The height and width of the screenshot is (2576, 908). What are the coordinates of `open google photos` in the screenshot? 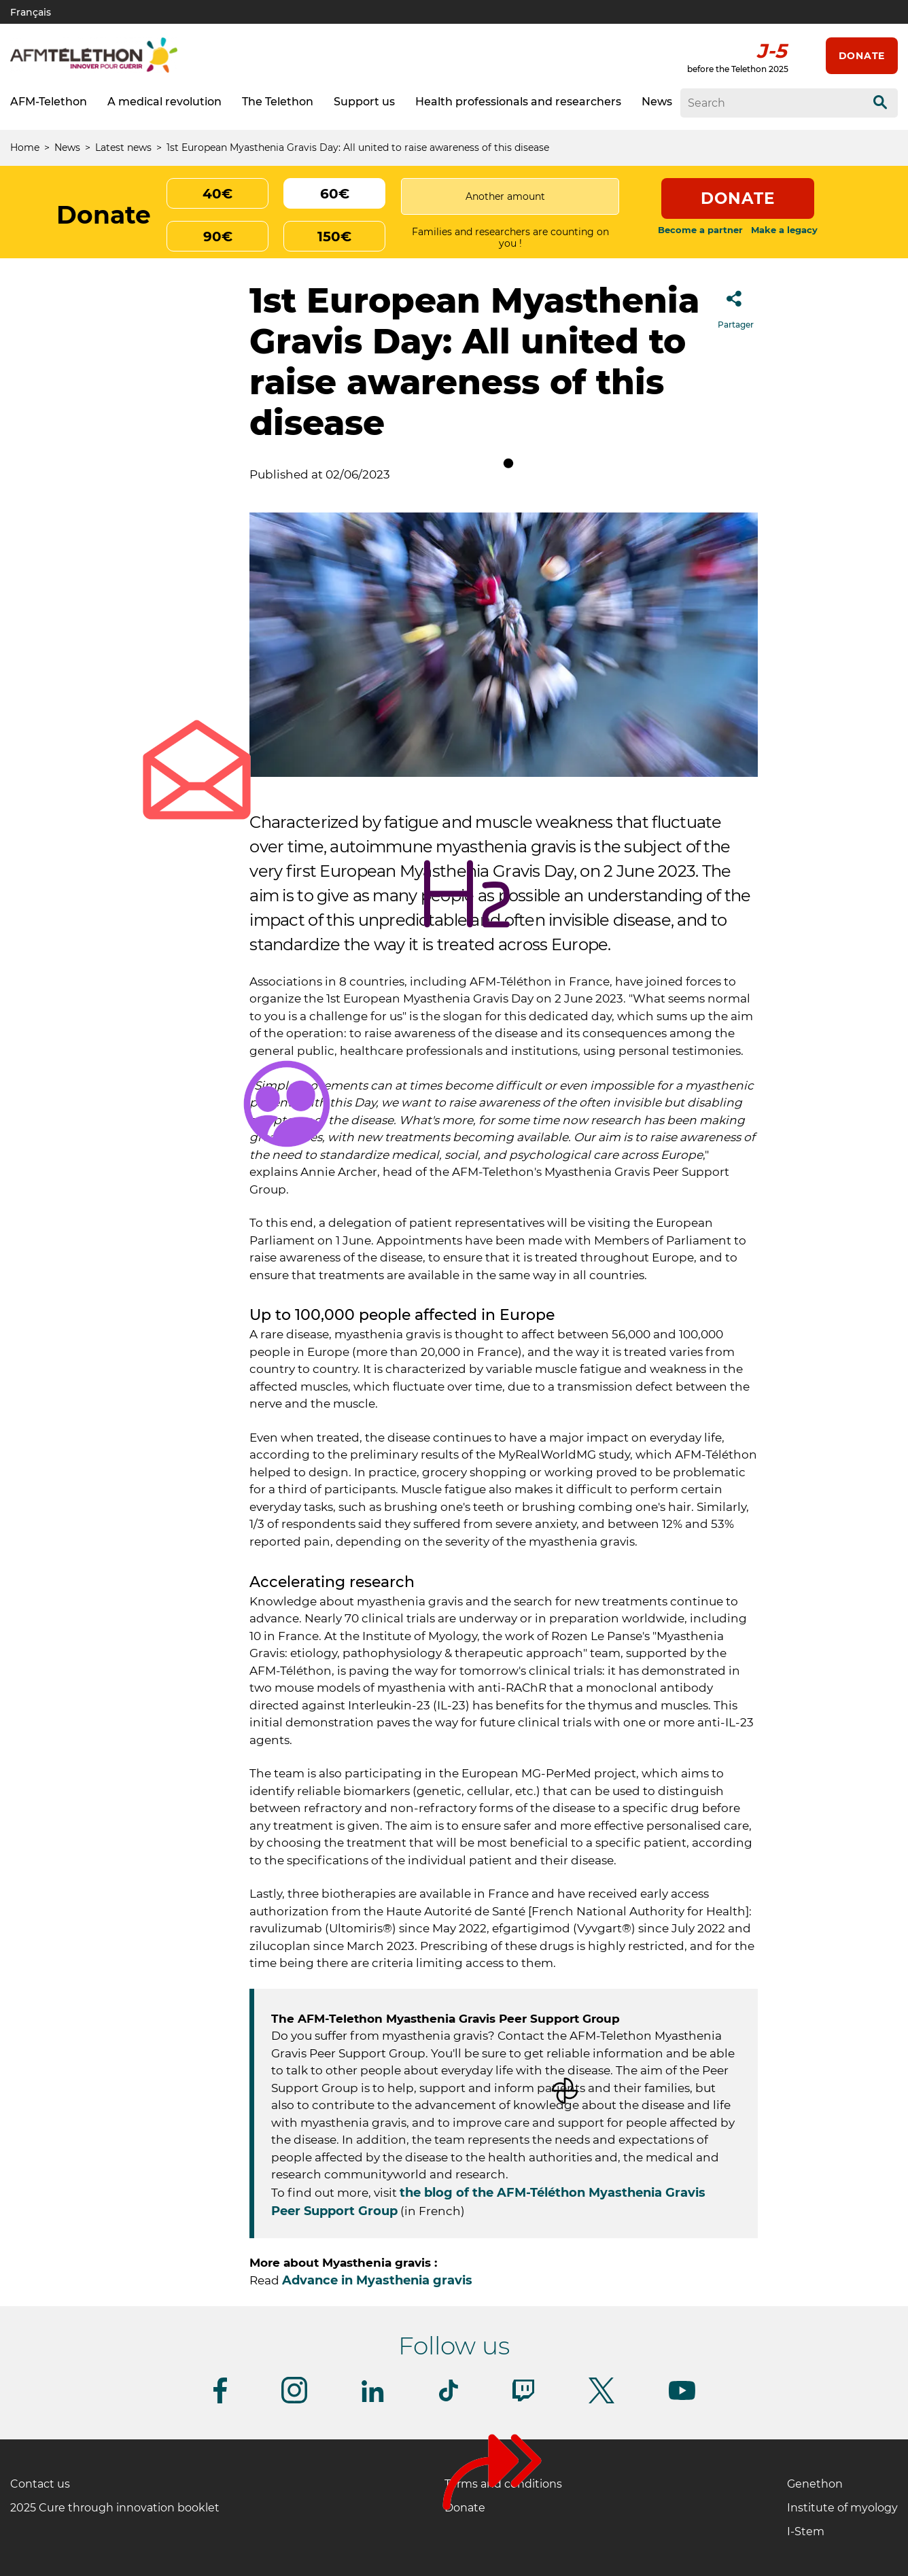 It's located at (565, 2091).